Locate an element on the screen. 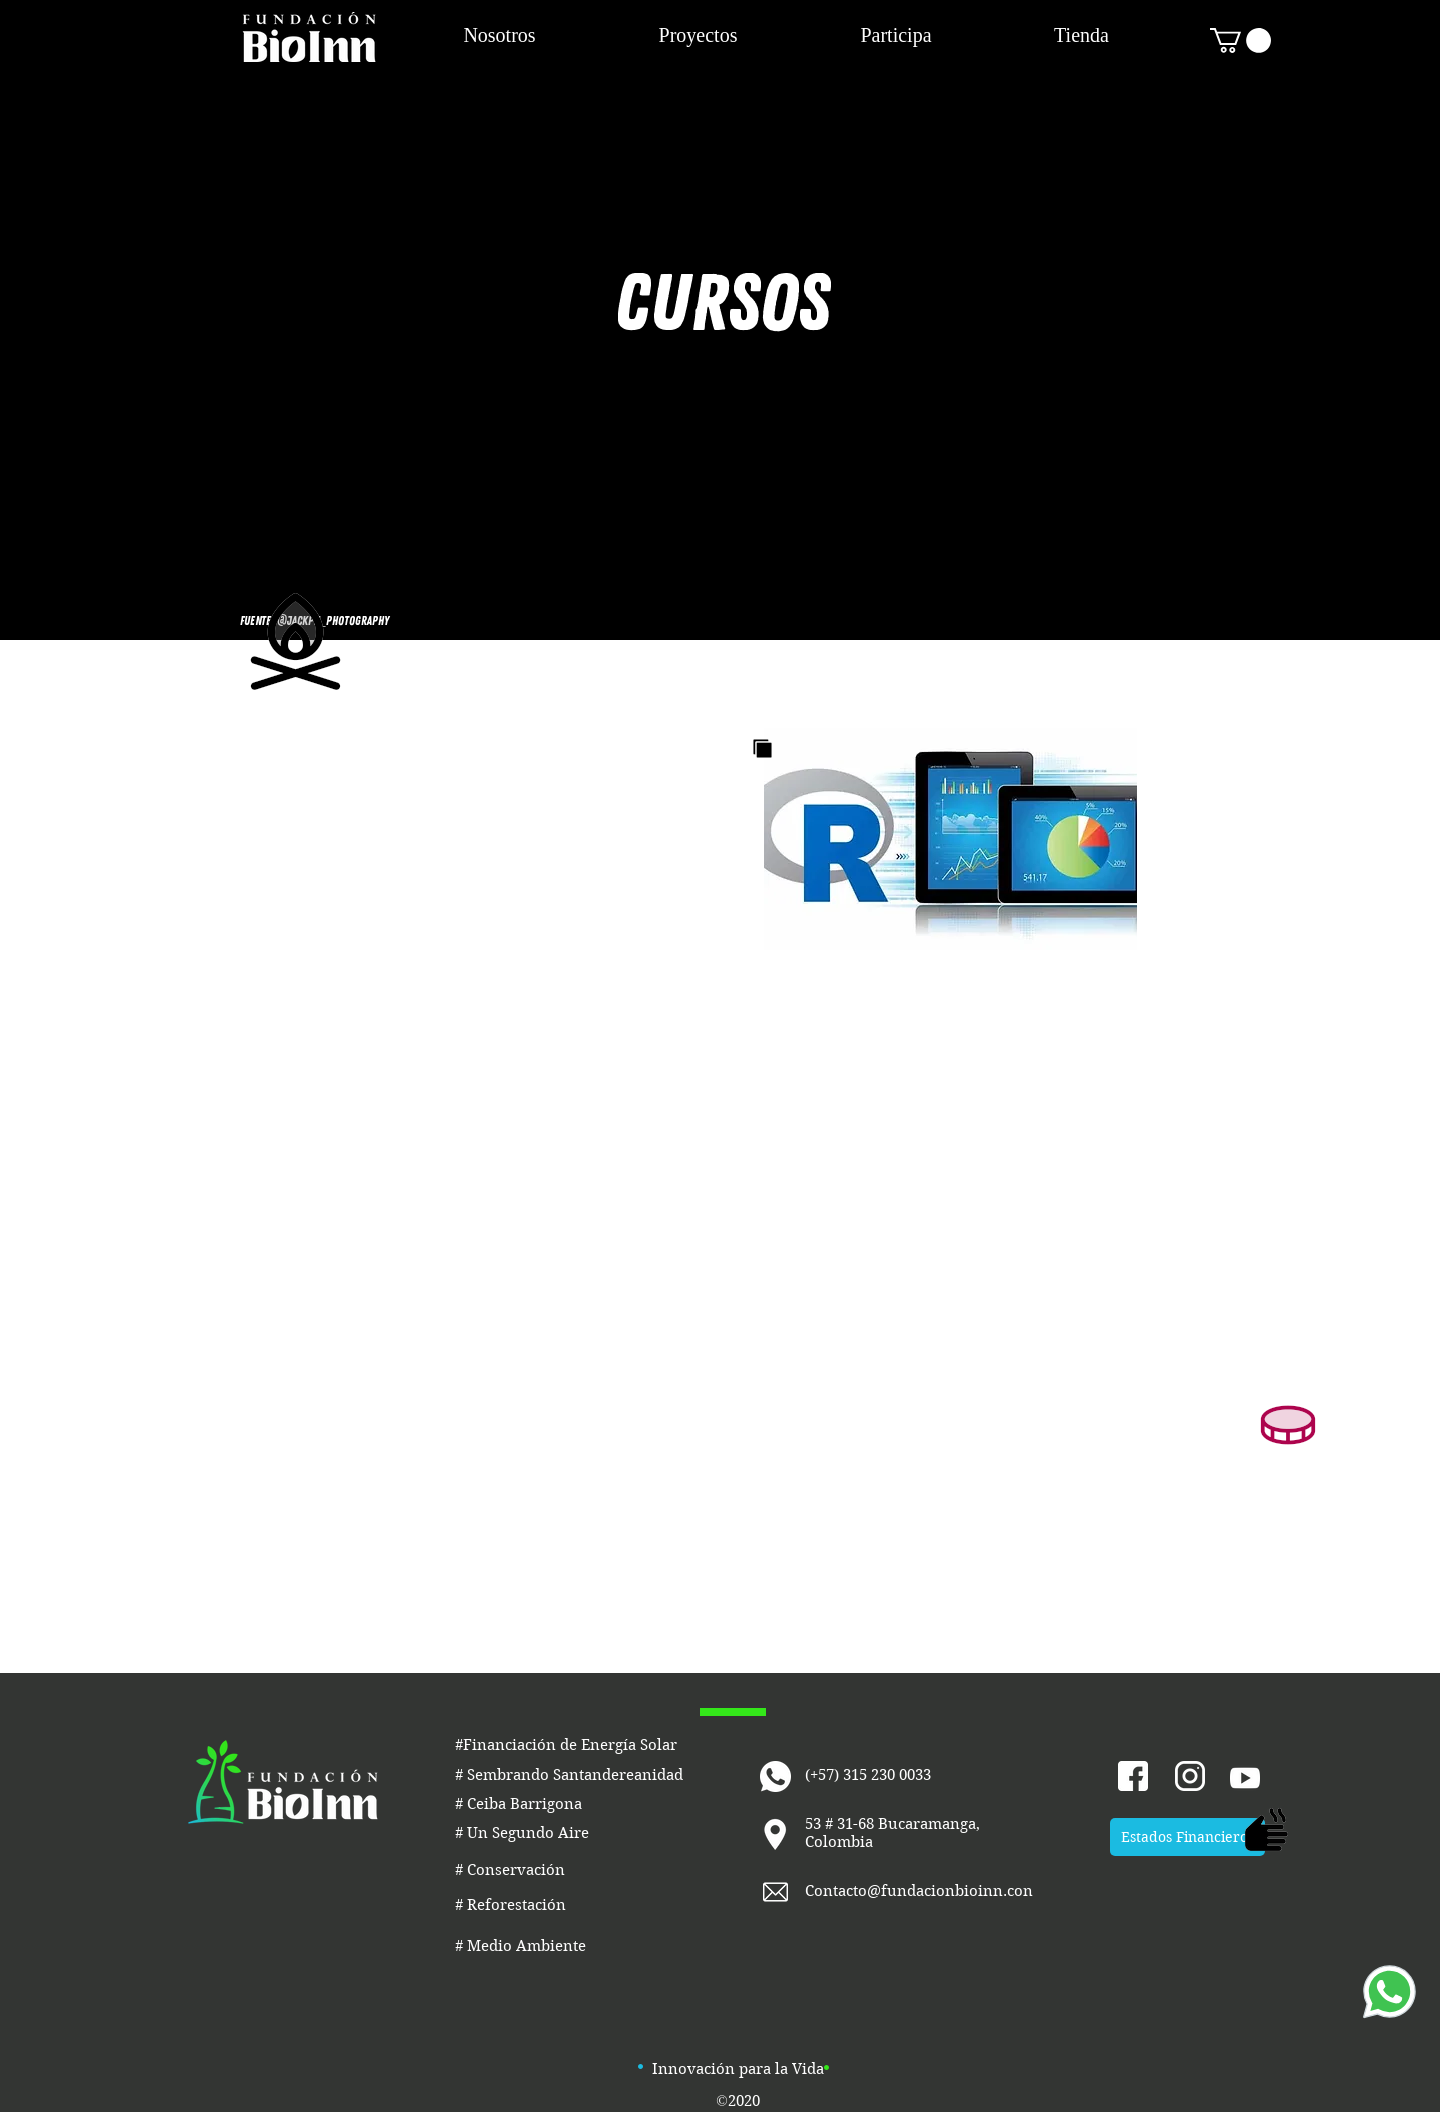 This screenshot has width=1440, height=2114. access camping or outdoor activity features is located at coordinates (295, 641).